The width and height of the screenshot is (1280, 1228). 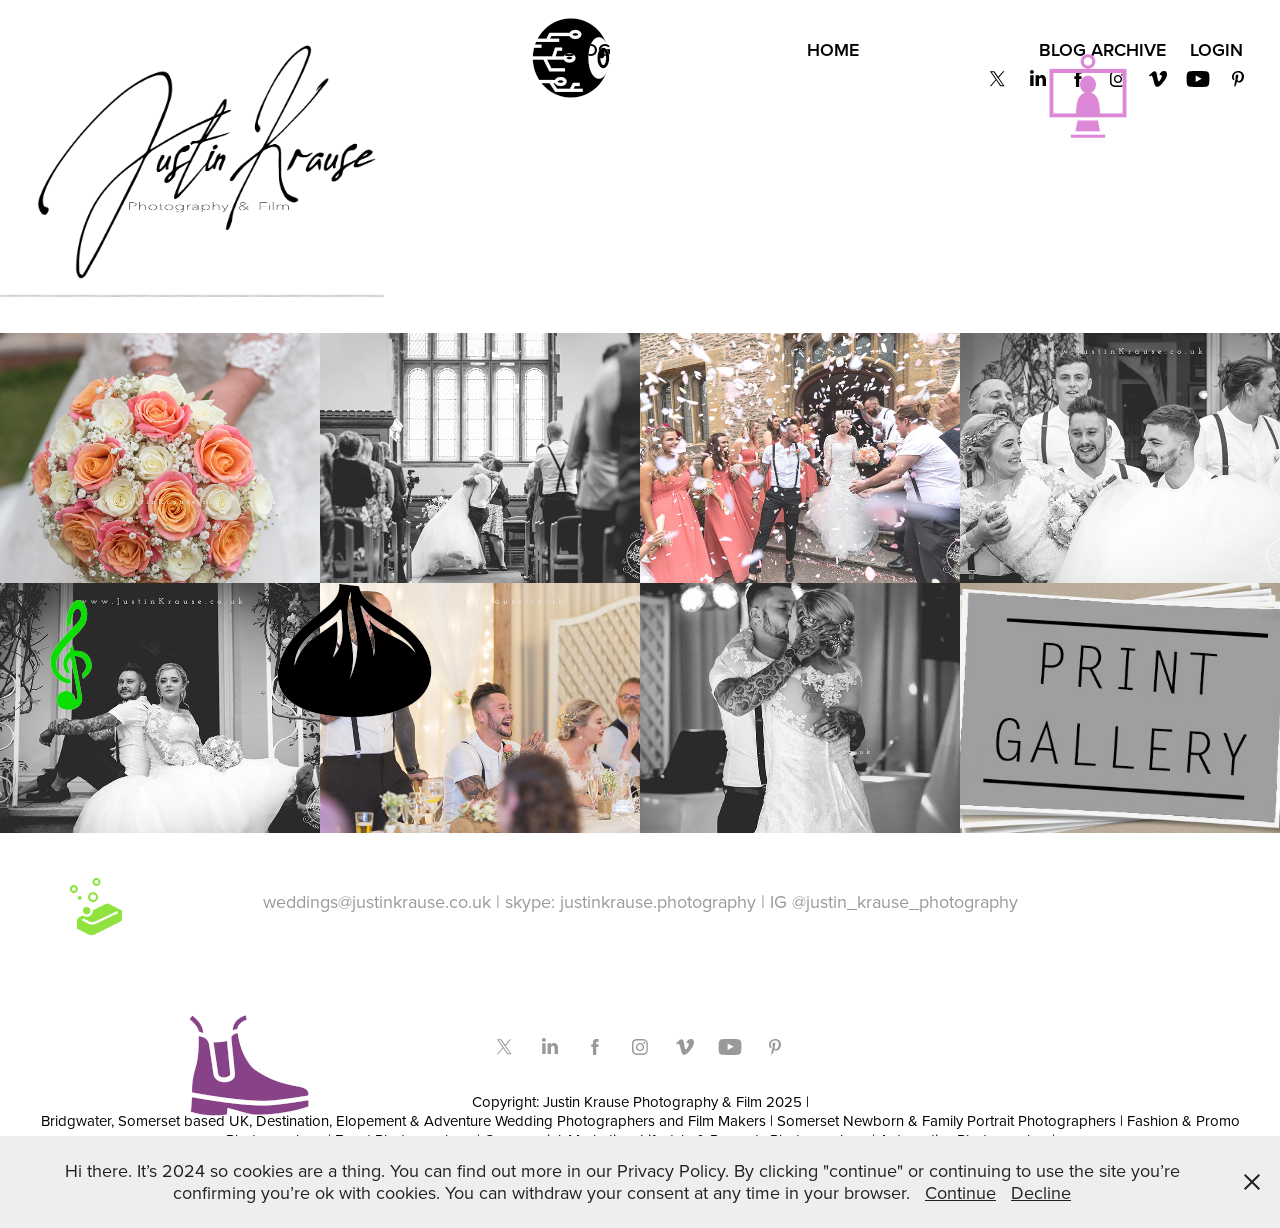 What do you see at coordinates (248, 1059) in the screenshot?
I see `browse footwear or boot options` at bounding box center [248, 1059].